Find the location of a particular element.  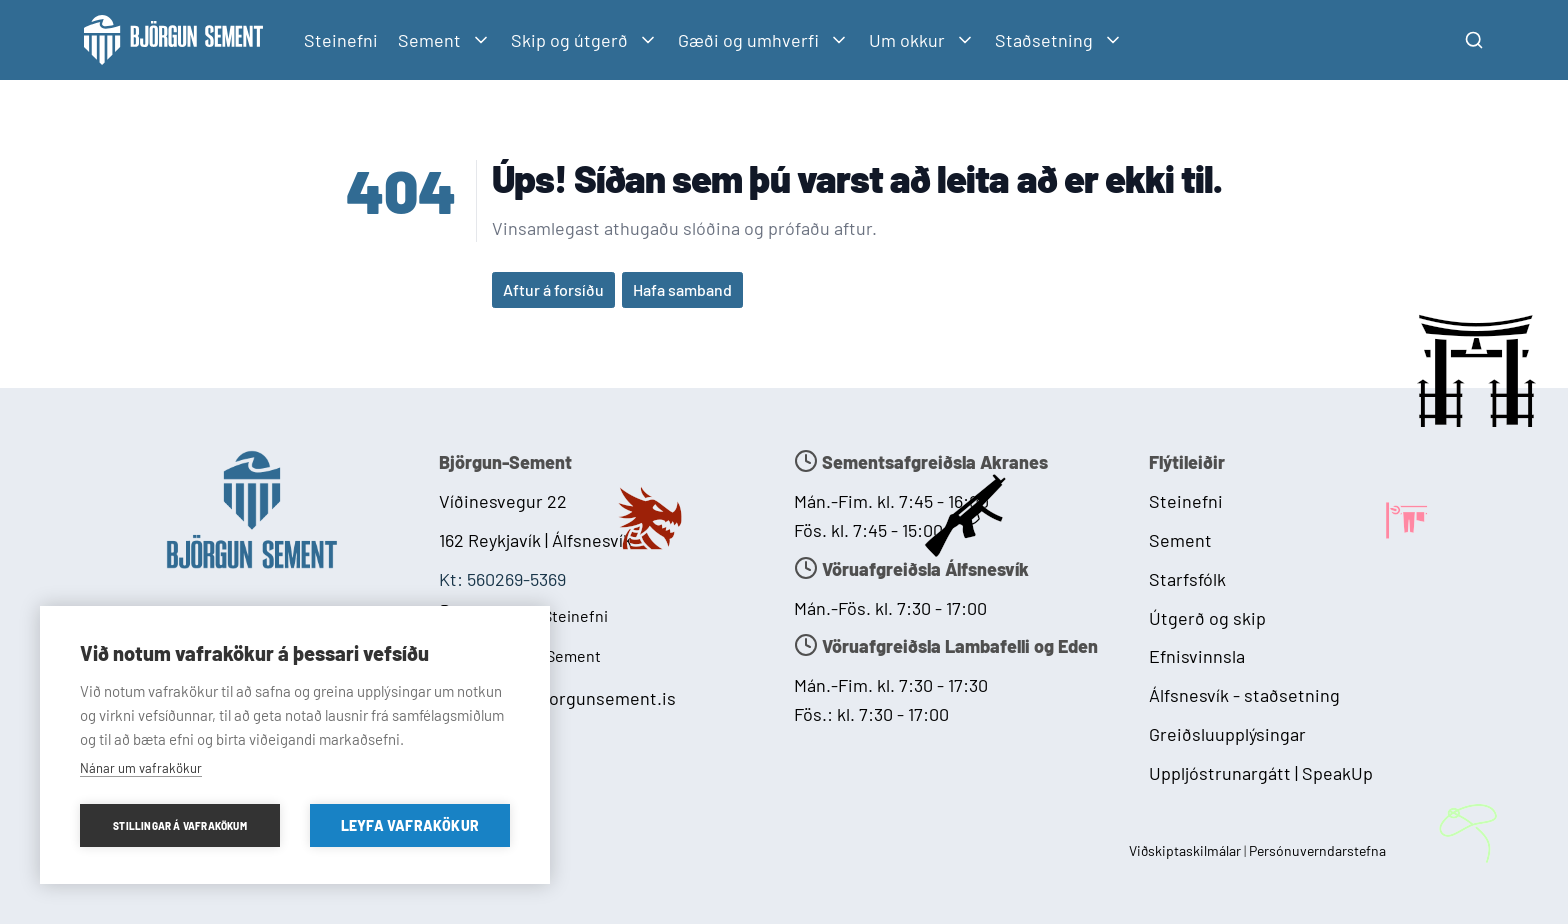

laundry or clothing care feature is located at coordinates (1406, 518).